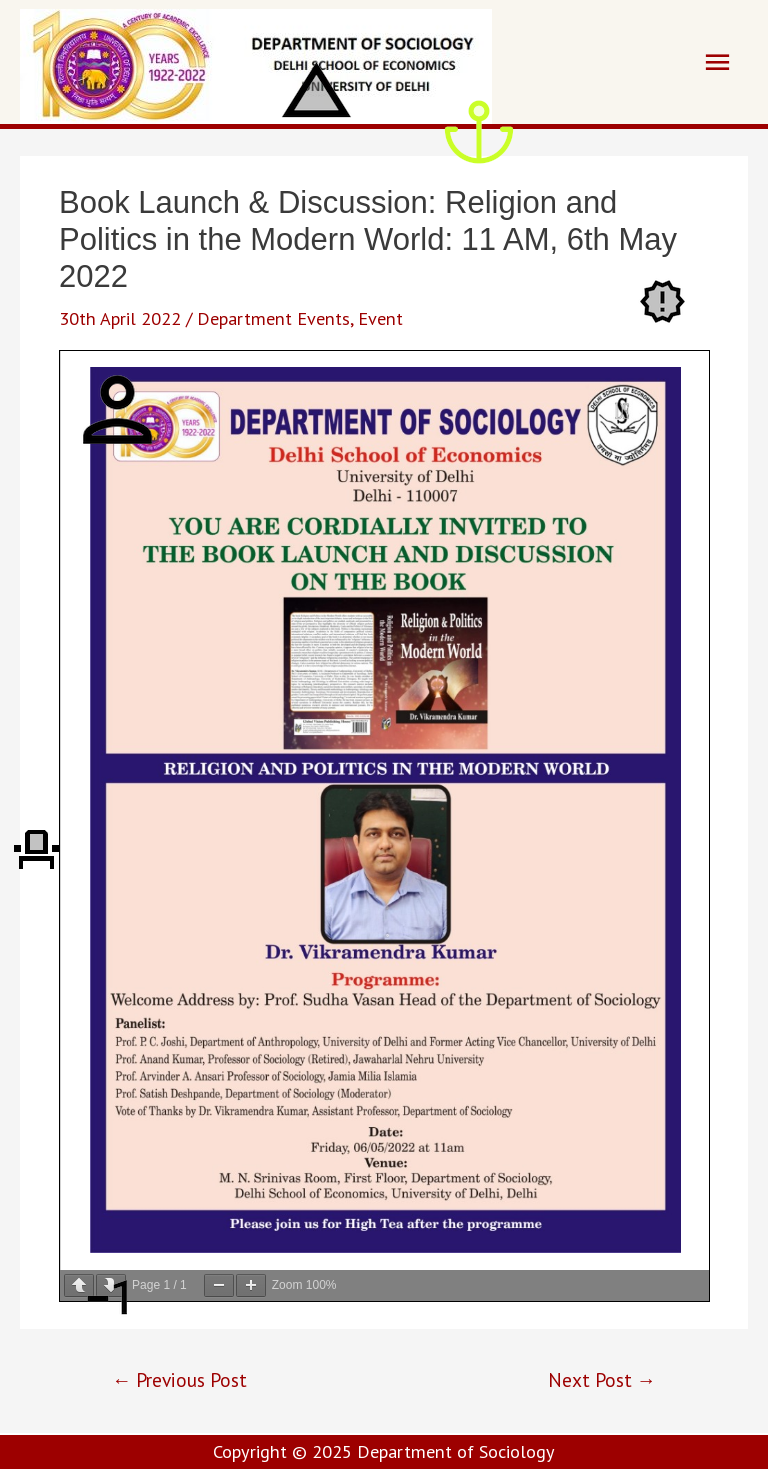 Image resolution: width=768 pixels, height=1469 pixels. I want to click on view revision or change history, so click(316, 89).